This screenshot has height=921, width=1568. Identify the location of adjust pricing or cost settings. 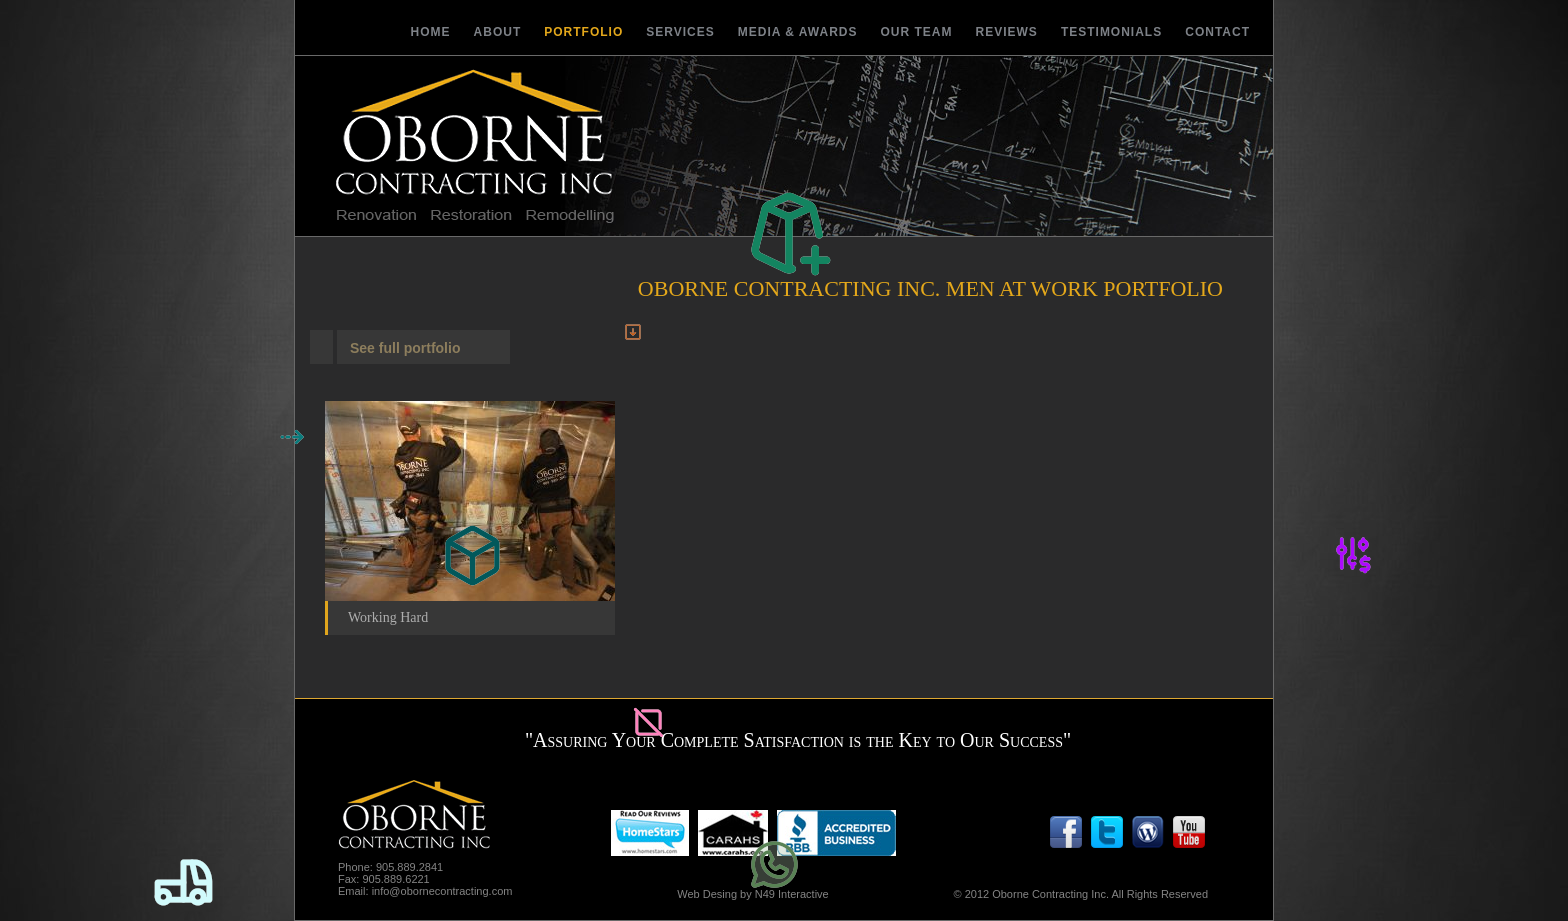
(1352, 553).